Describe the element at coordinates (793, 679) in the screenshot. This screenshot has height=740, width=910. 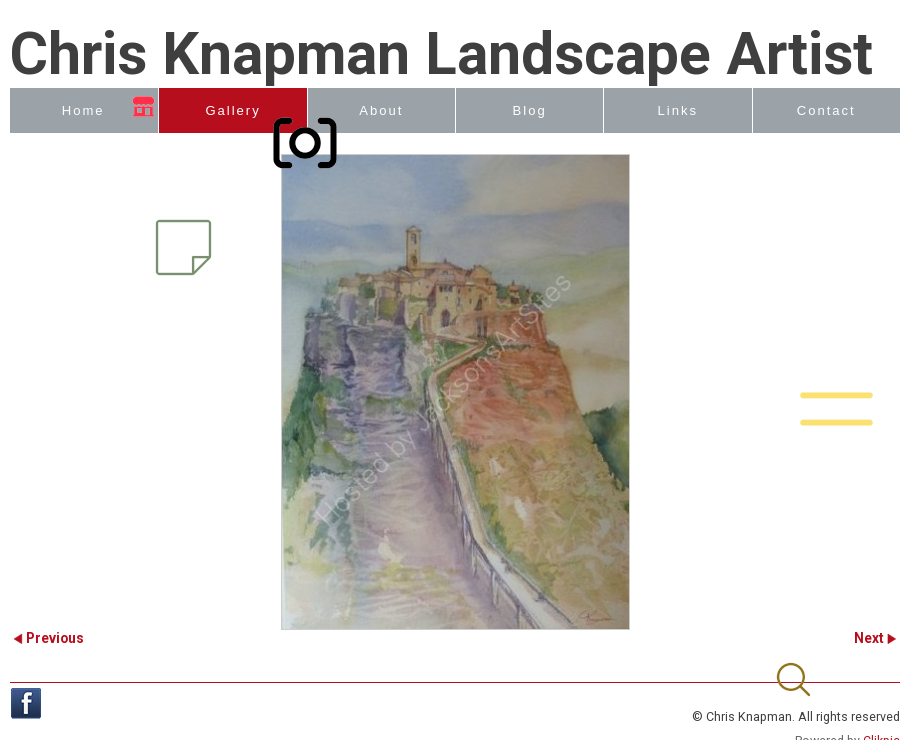
I see `search for content` at that location.